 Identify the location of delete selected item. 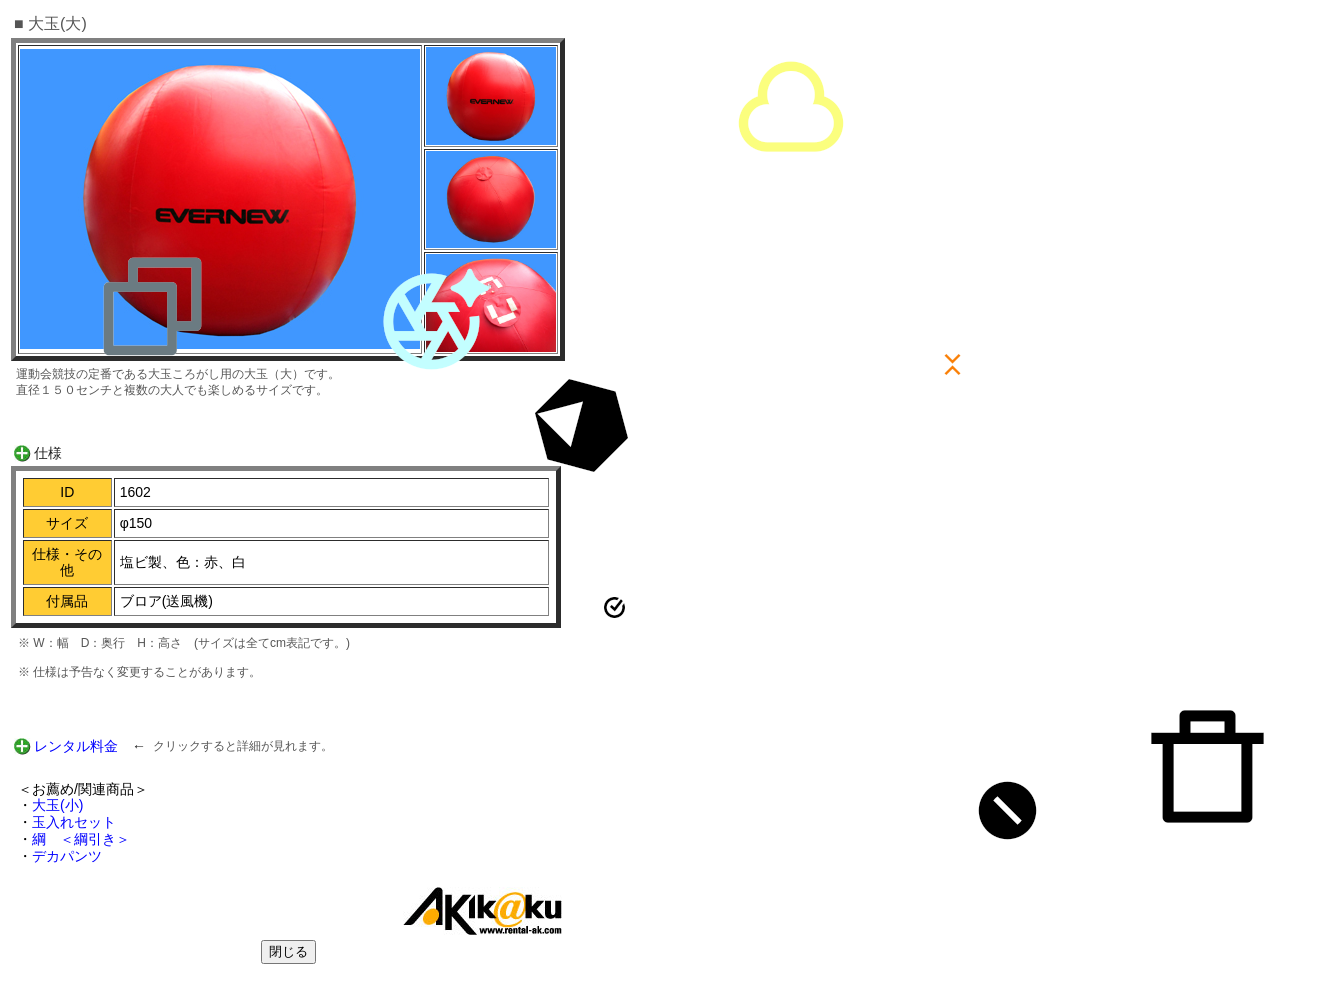
(1207, 766).